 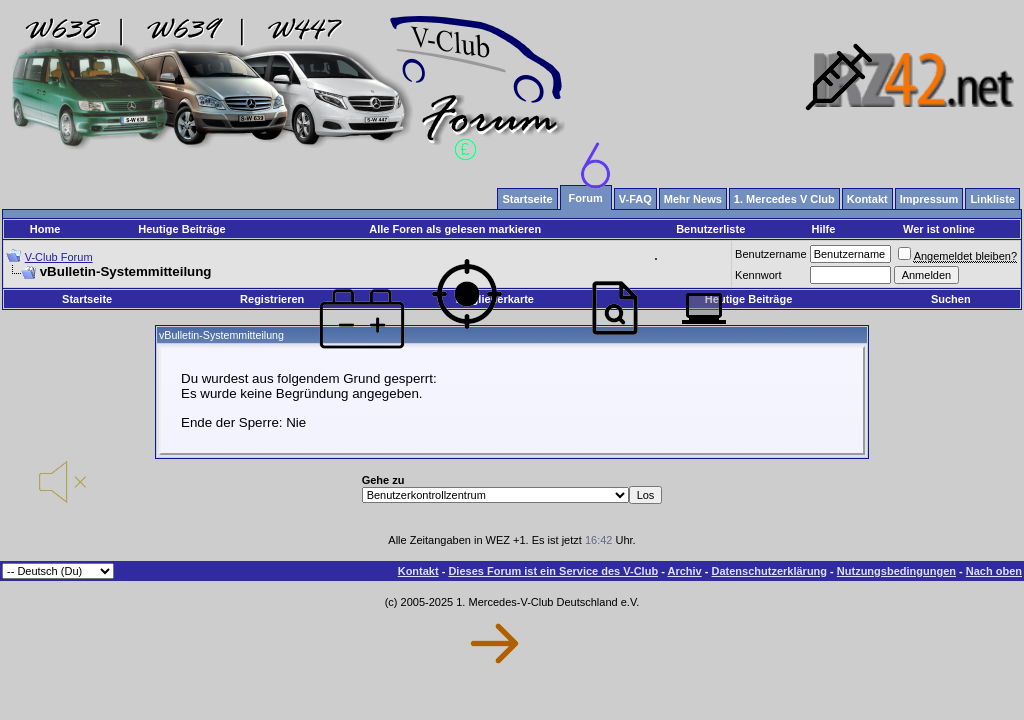 What do you see at coordinates (494, 643) in the screenshot?
I see `proceed to the next step` at bounding box center [494, 643].